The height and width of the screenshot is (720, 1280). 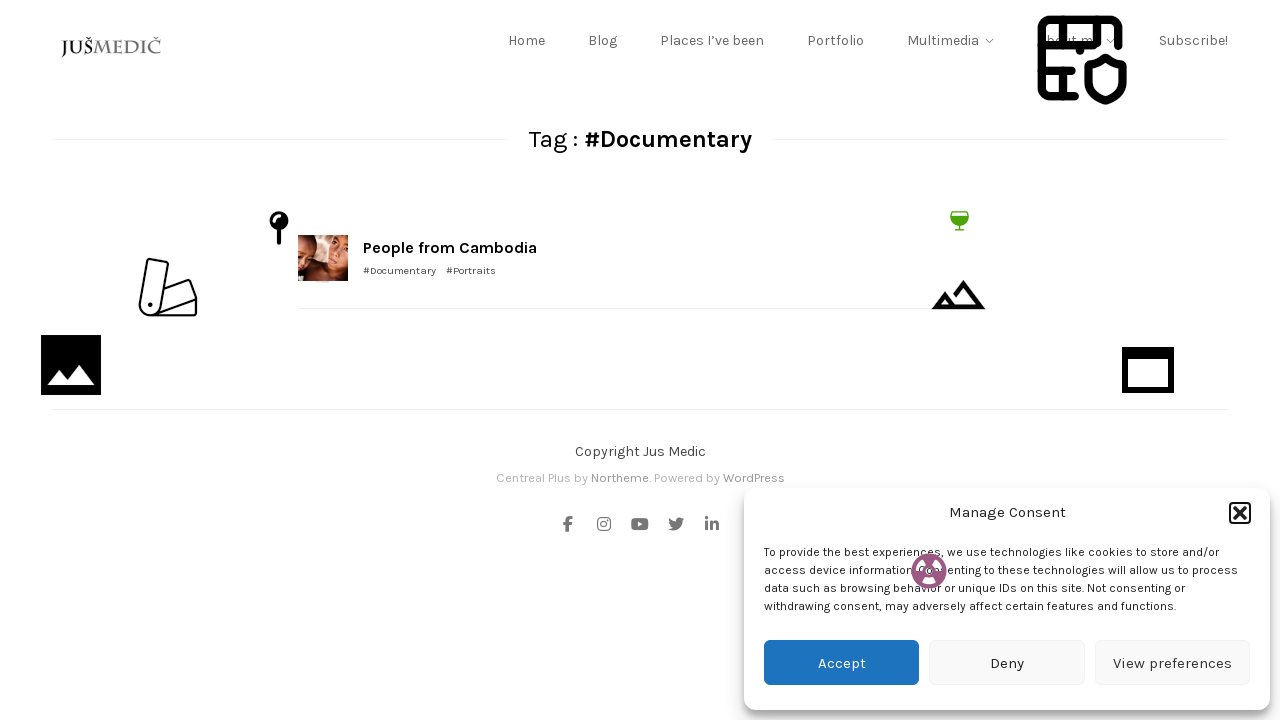 What do you see at coordinates (959, 220) in the screenshot?
I see `browse wine or spirits menu` at bounding box center [959, 220].